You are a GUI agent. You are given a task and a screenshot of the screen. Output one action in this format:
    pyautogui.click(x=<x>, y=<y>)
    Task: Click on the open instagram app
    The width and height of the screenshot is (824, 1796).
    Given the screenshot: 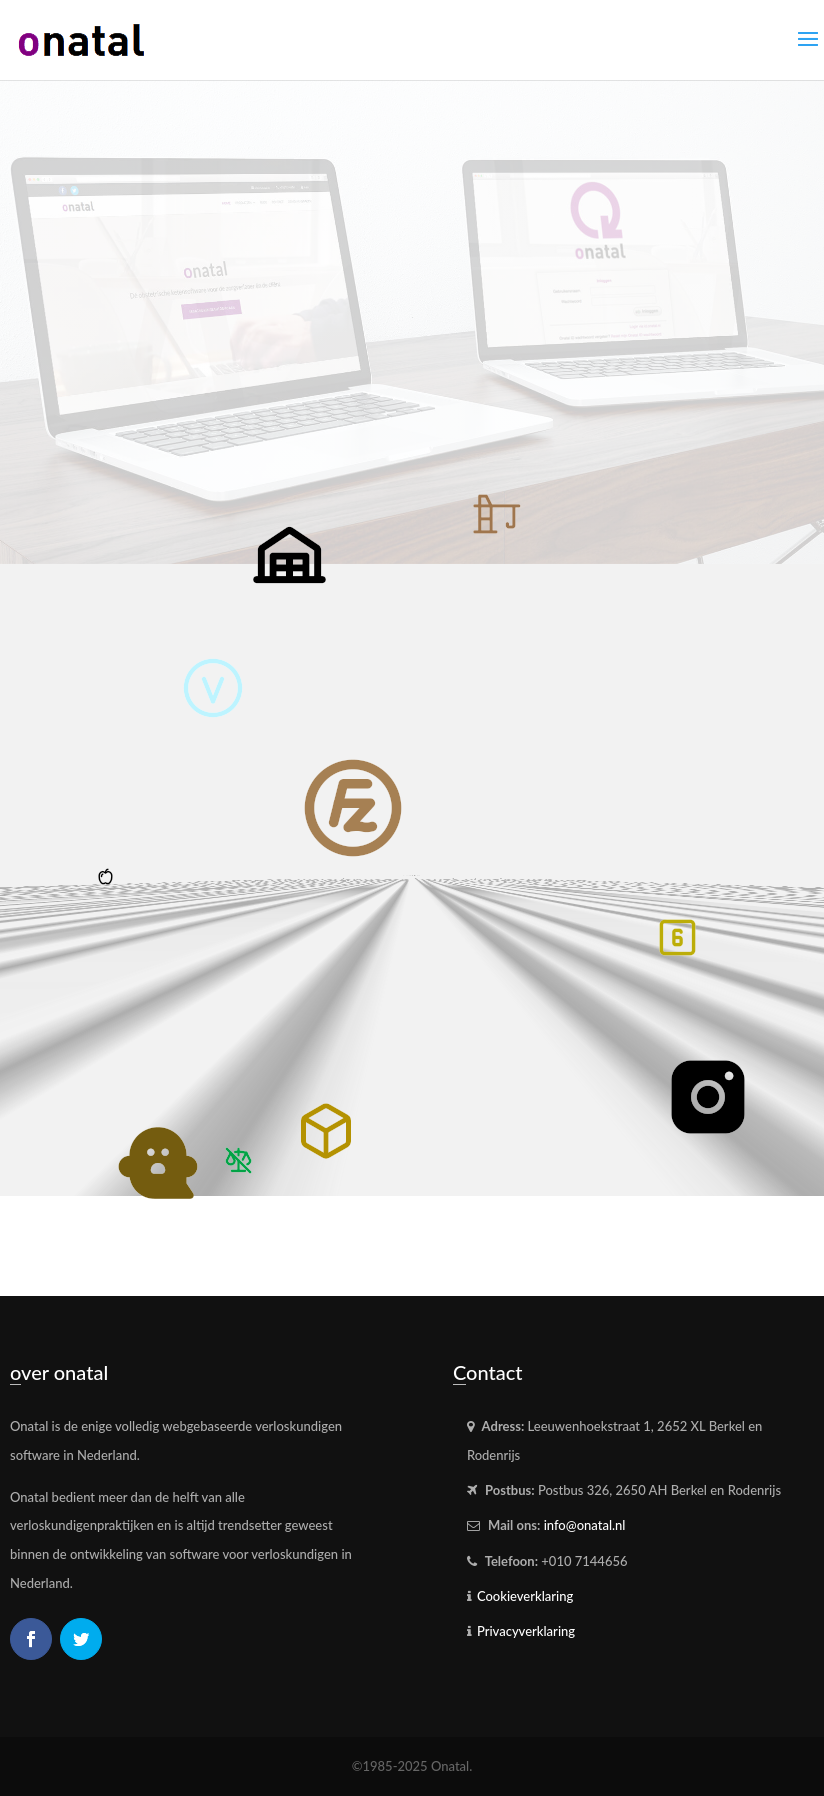 What is the action you would take?
    pyautogui.click(x=708, y=1097)
    